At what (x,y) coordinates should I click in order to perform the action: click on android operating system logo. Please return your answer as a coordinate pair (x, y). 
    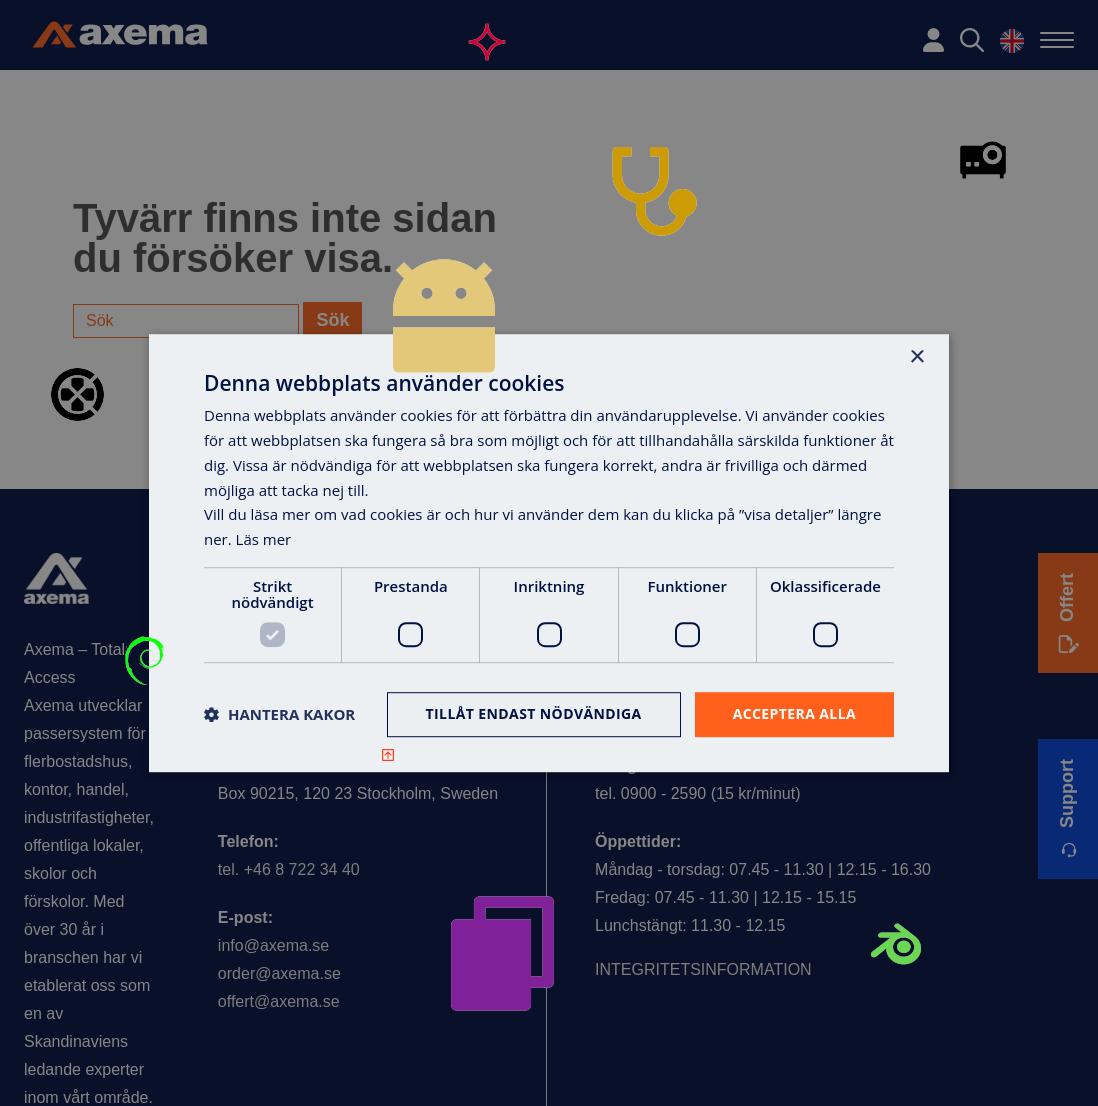
    Looking at the image, I should click on (444, 316).